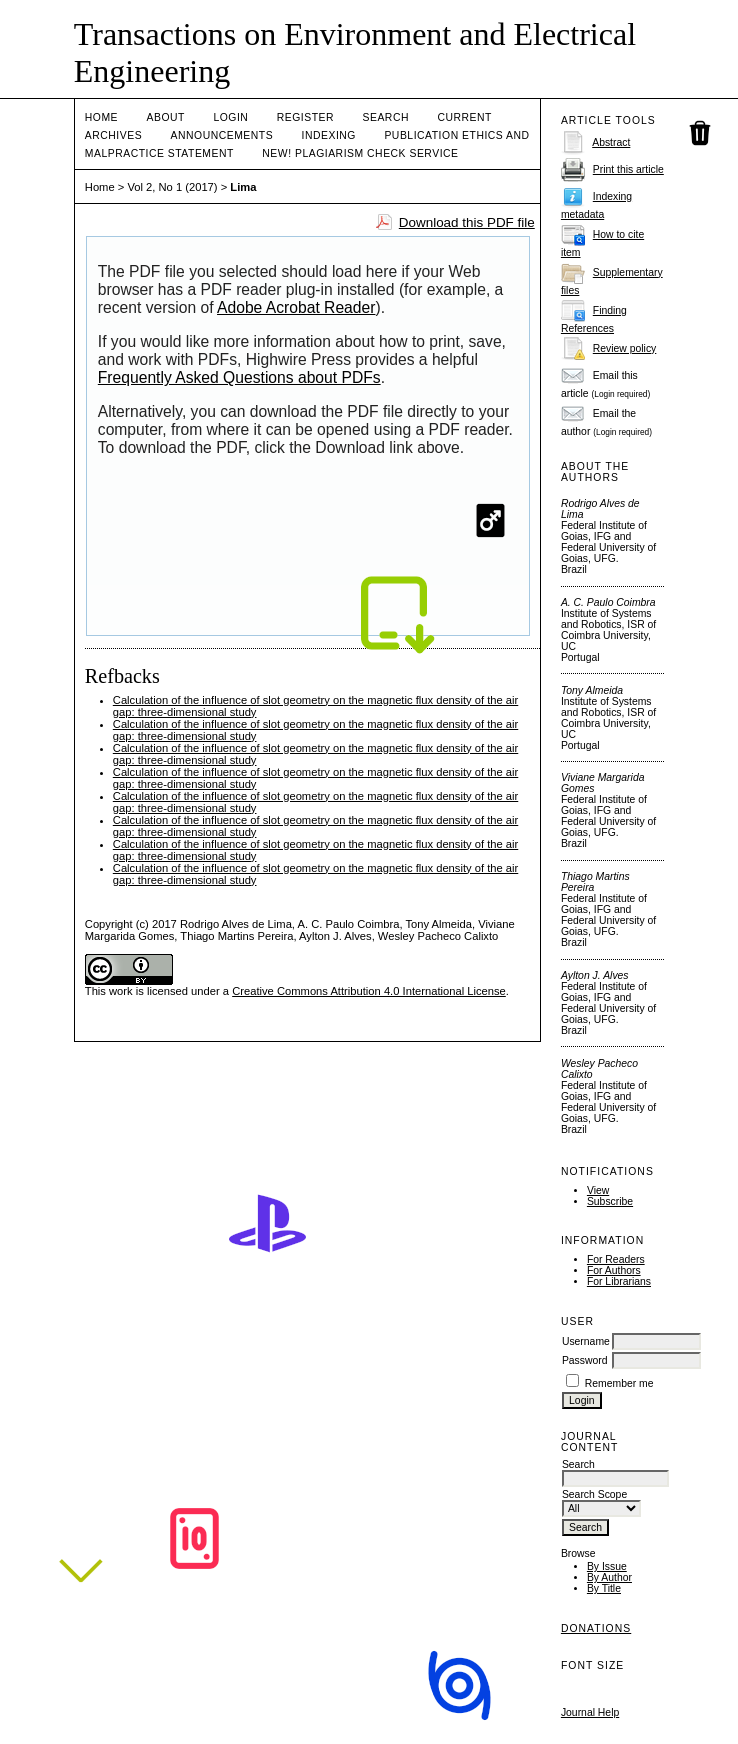  What do you see at coordinates (81, 1569) in the screenshot?
I see `expand a collapsed section or dropdown menu` at bounding box center [81, 1569].